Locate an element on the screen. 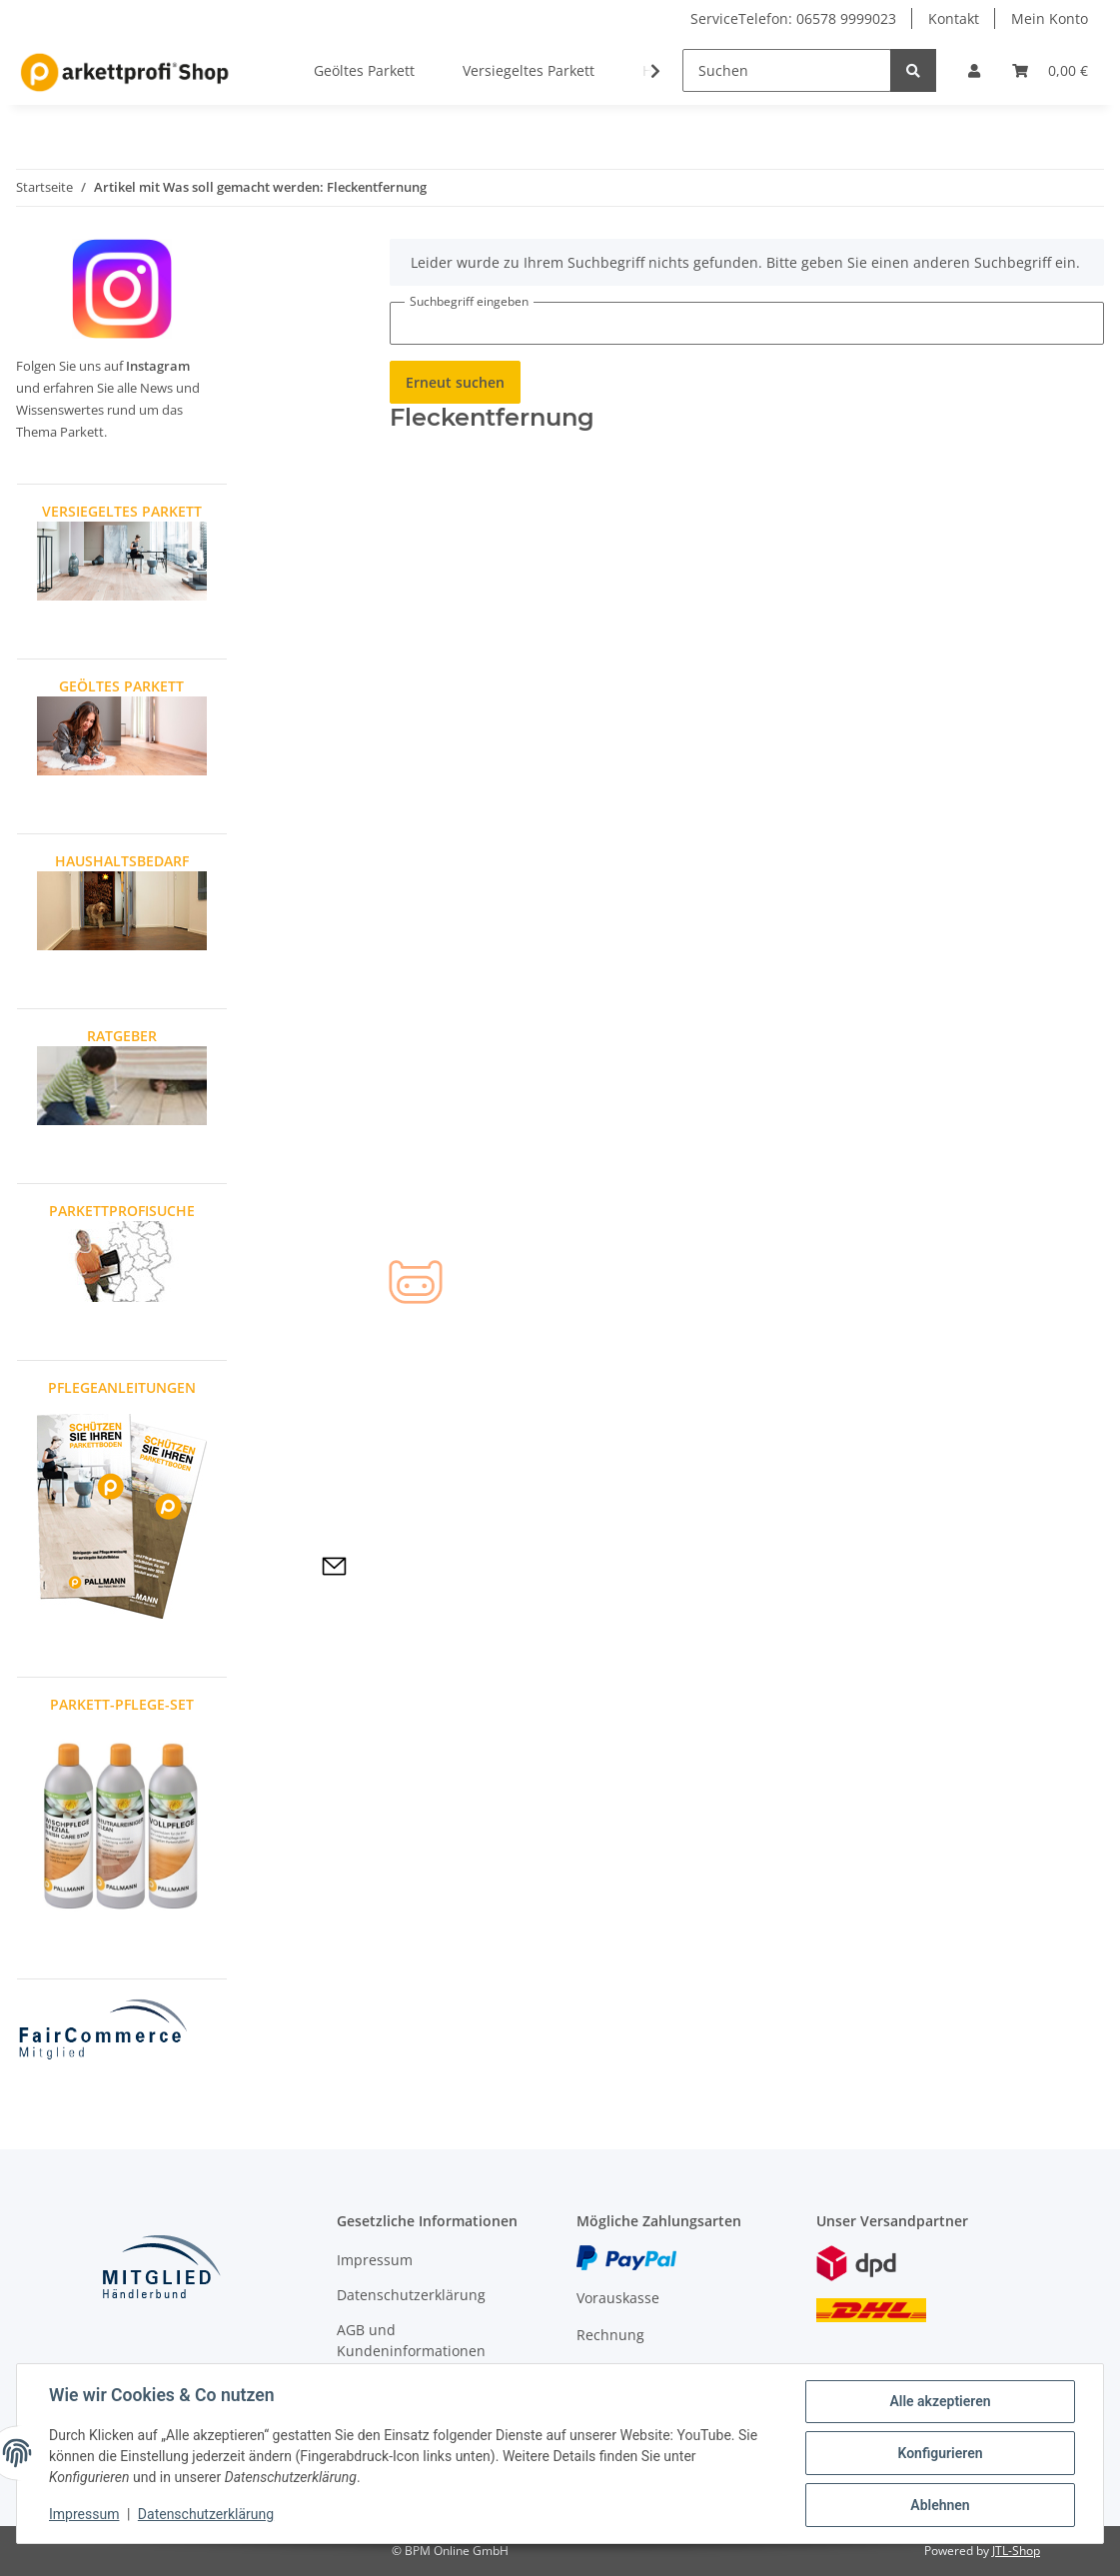 This screenshot has width=1120, height=2576. finn the human character icon from adventure time is located at coordinates (416, 1281).